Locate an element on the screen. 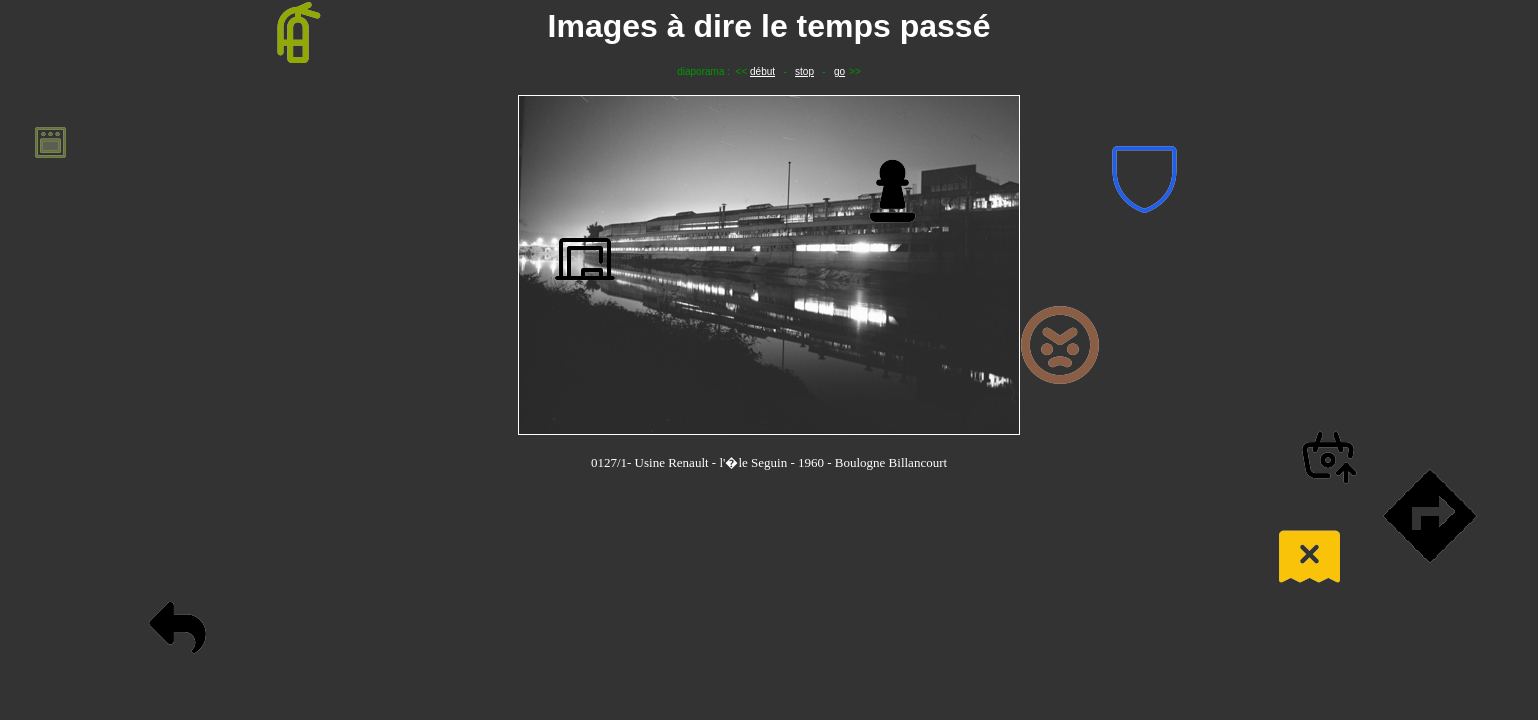 The image size is (1538, 720). access security settings is located at coordinates (1144, 175).